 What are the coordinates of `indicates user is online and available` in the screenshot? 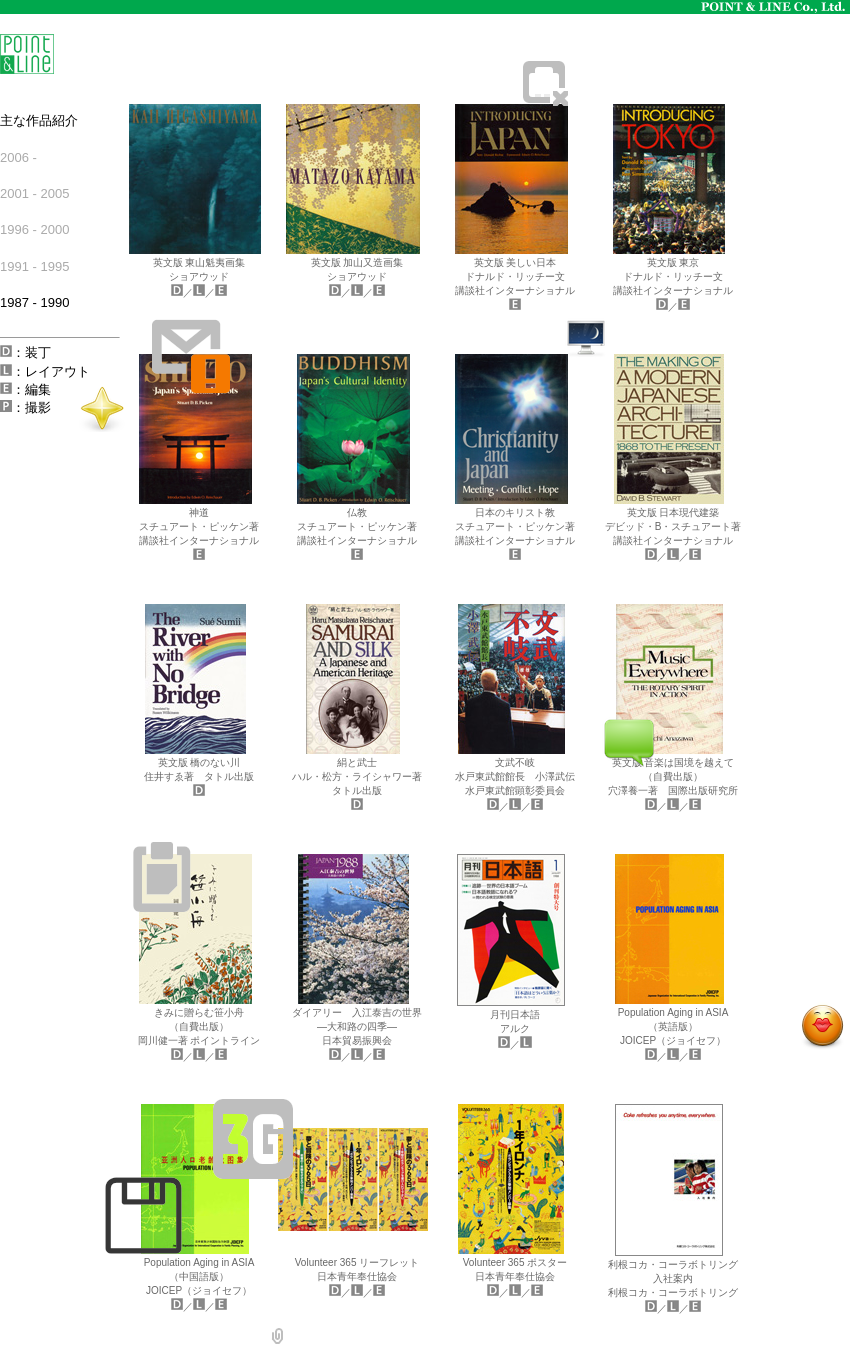 It's located at (629, 742).